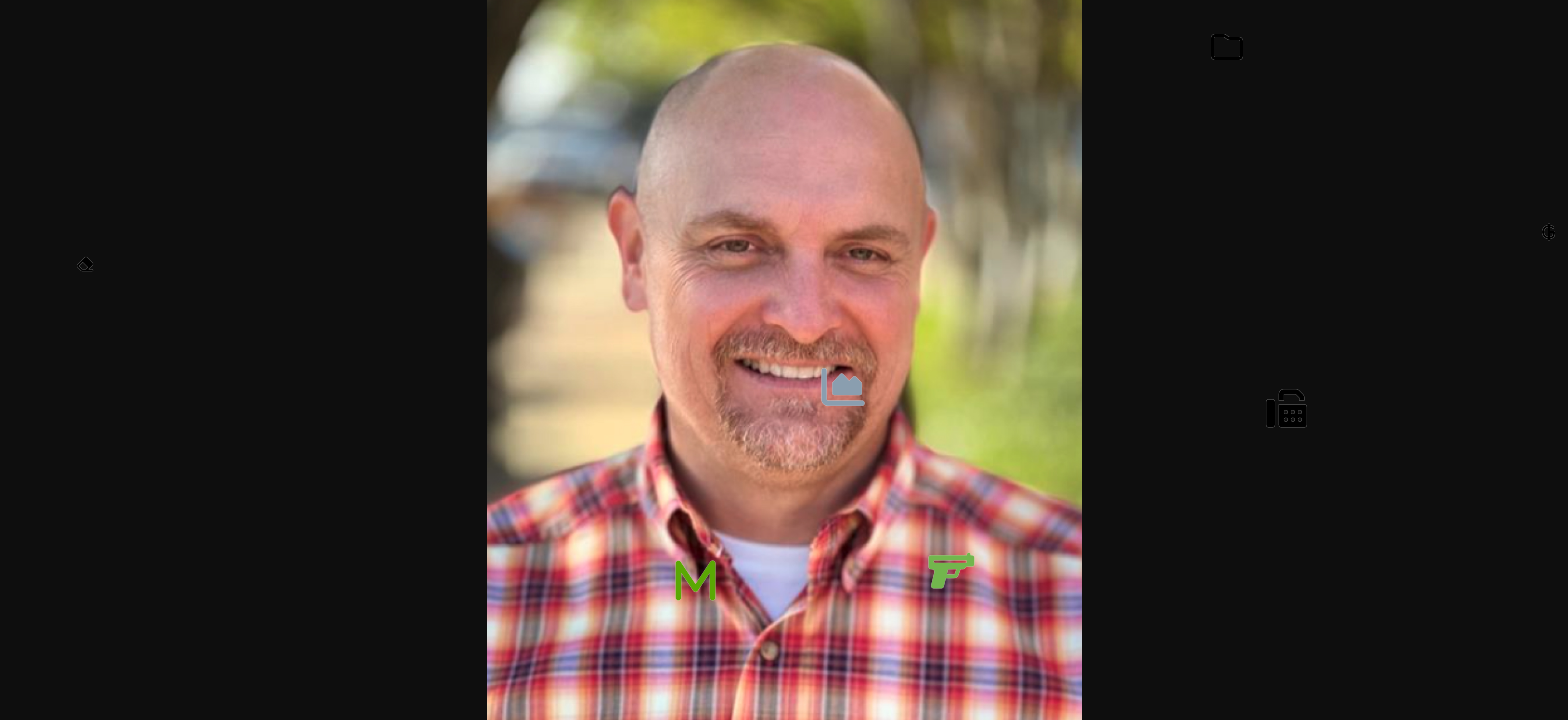 Image resolution: width=1568 pixels, height=720 pixels. What do you see at coordinates (1549, 232) in the screenshot?
I see `indicates paraguayan guaraní currency` at bounding box center [1549, 232].